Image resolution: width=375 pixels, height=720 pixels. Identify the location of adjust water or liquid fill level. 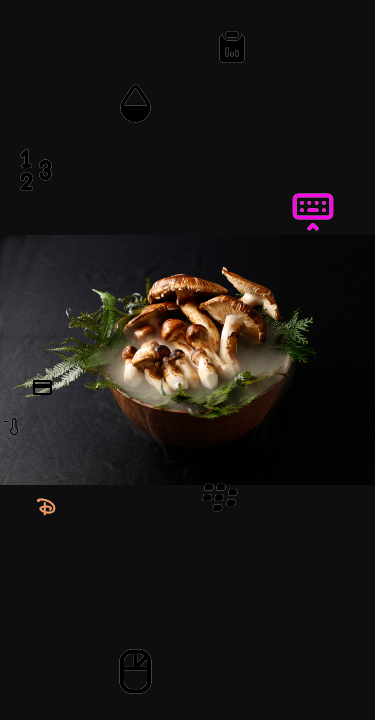
(135, 103).